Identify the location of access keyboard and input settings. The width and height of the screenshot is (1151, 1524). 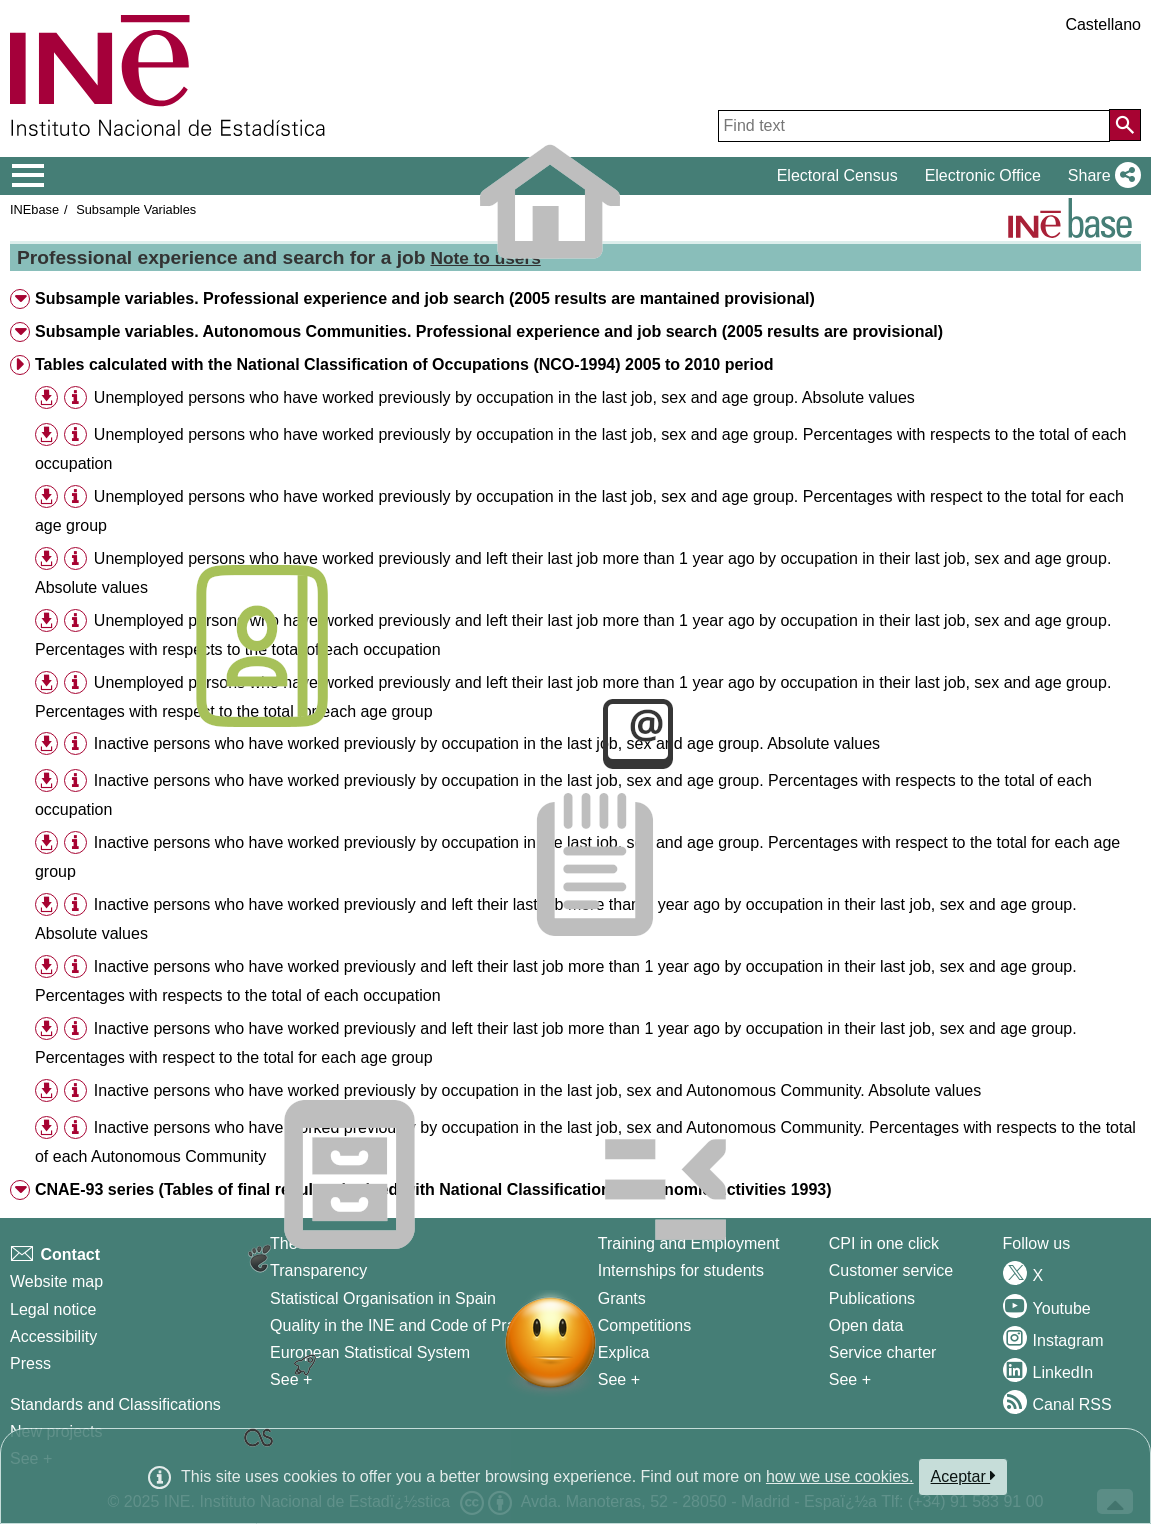
(638, 734).